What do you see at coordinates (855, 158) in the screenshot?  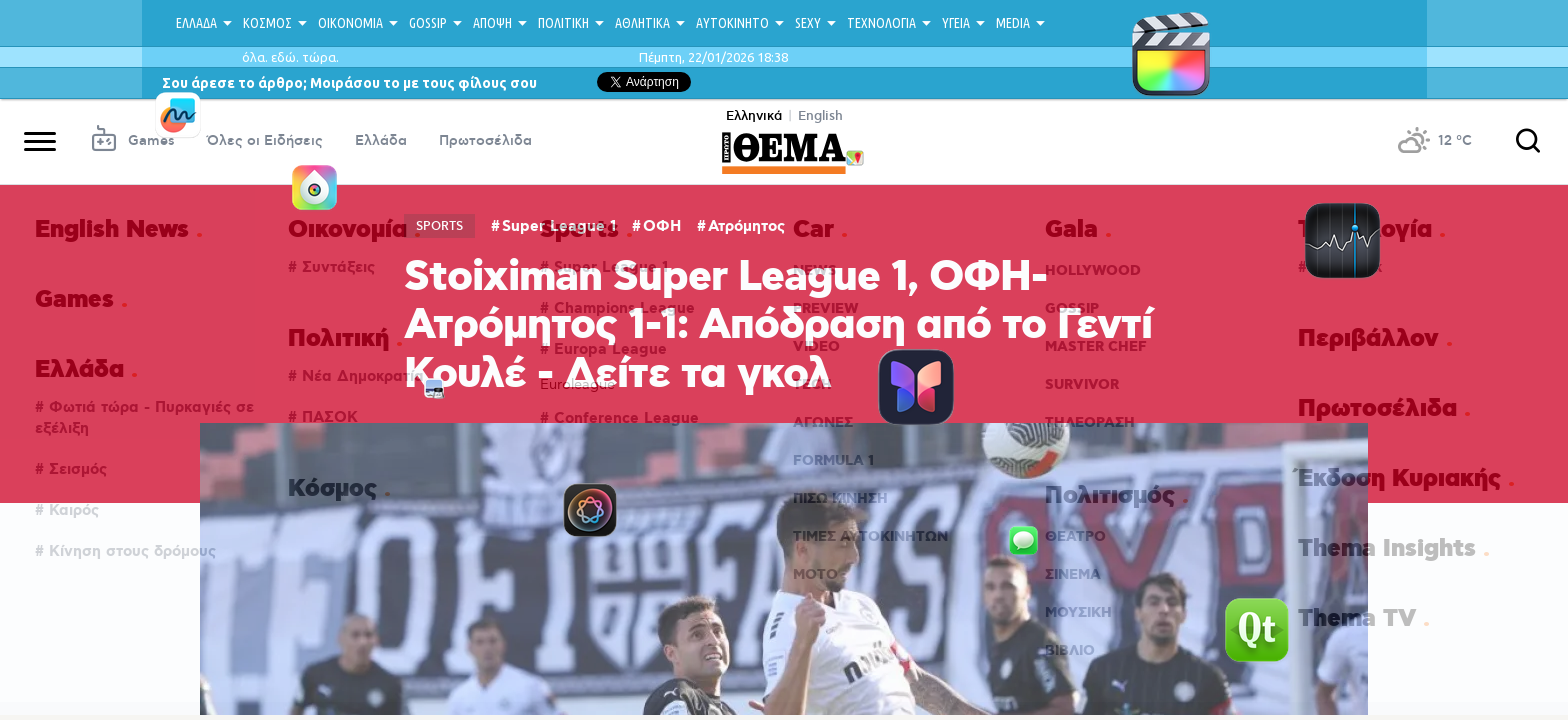 I see `open gnome maps application` at bounding box center [855, 158].